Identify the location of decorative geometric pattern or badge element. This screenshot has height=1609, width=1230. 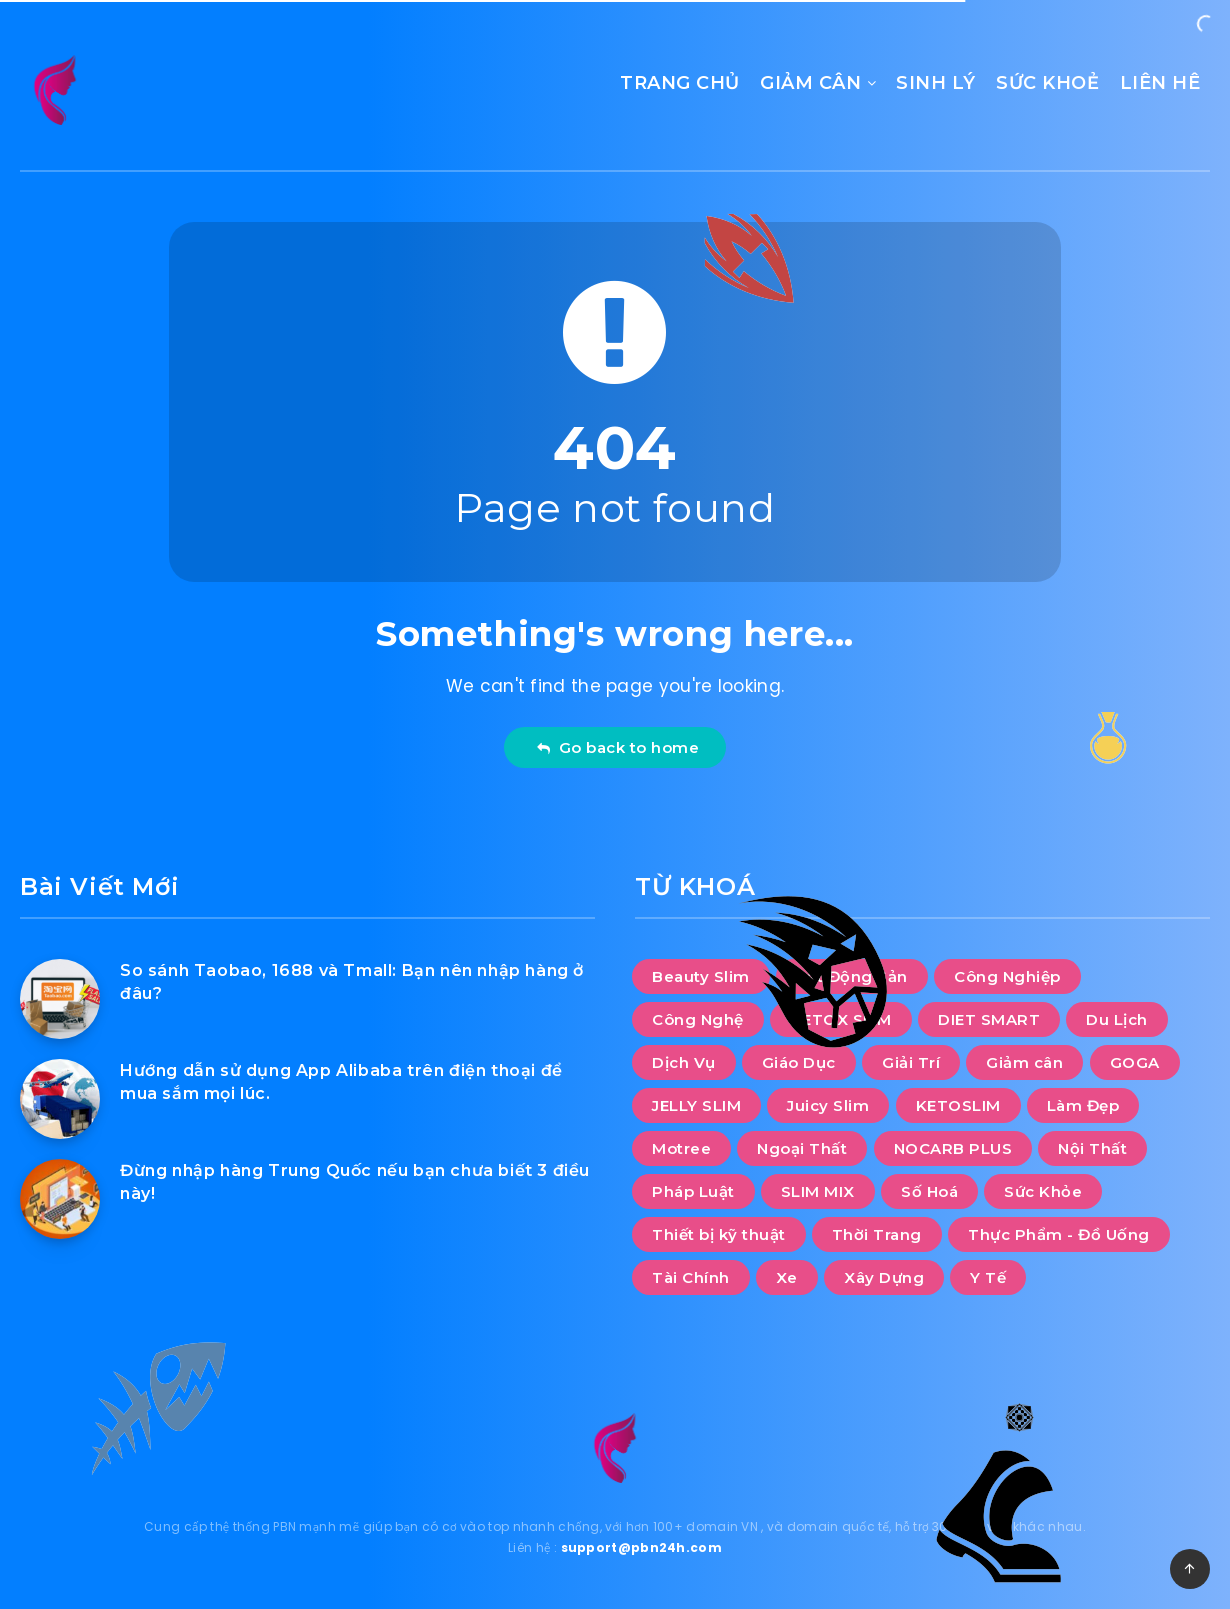
(1019, 1417).